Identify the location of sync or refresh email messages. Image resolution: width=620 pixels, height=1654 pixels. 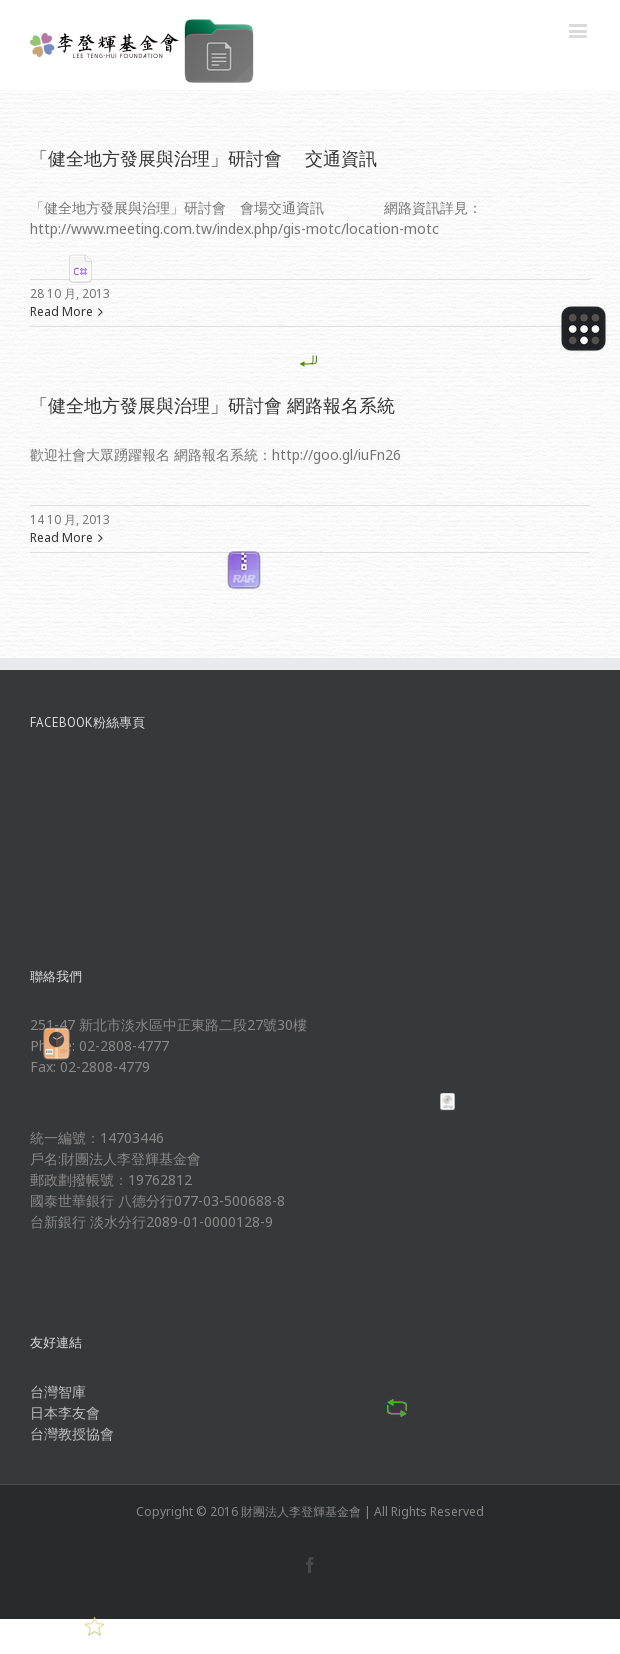
(397, 1408).